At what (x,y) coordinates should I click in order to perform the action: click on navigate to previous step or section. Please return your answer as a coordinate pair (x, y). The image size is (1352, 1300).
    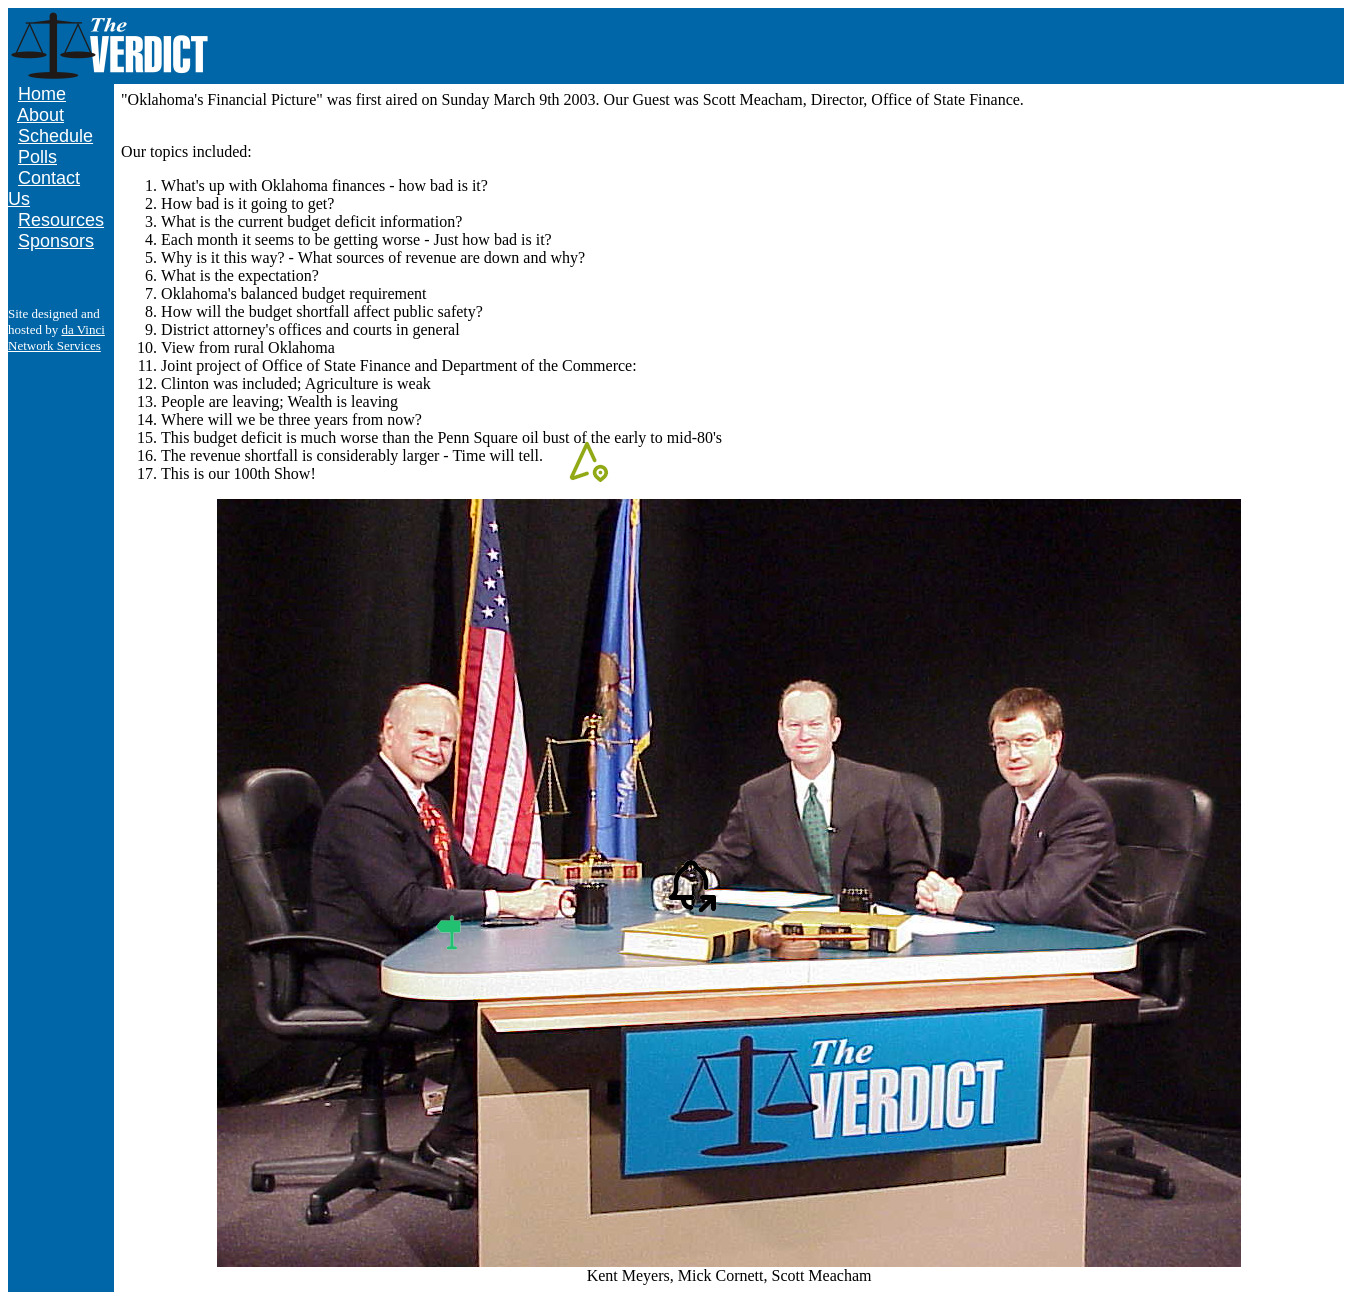
    Looking at the image, I should click on (448, 932).